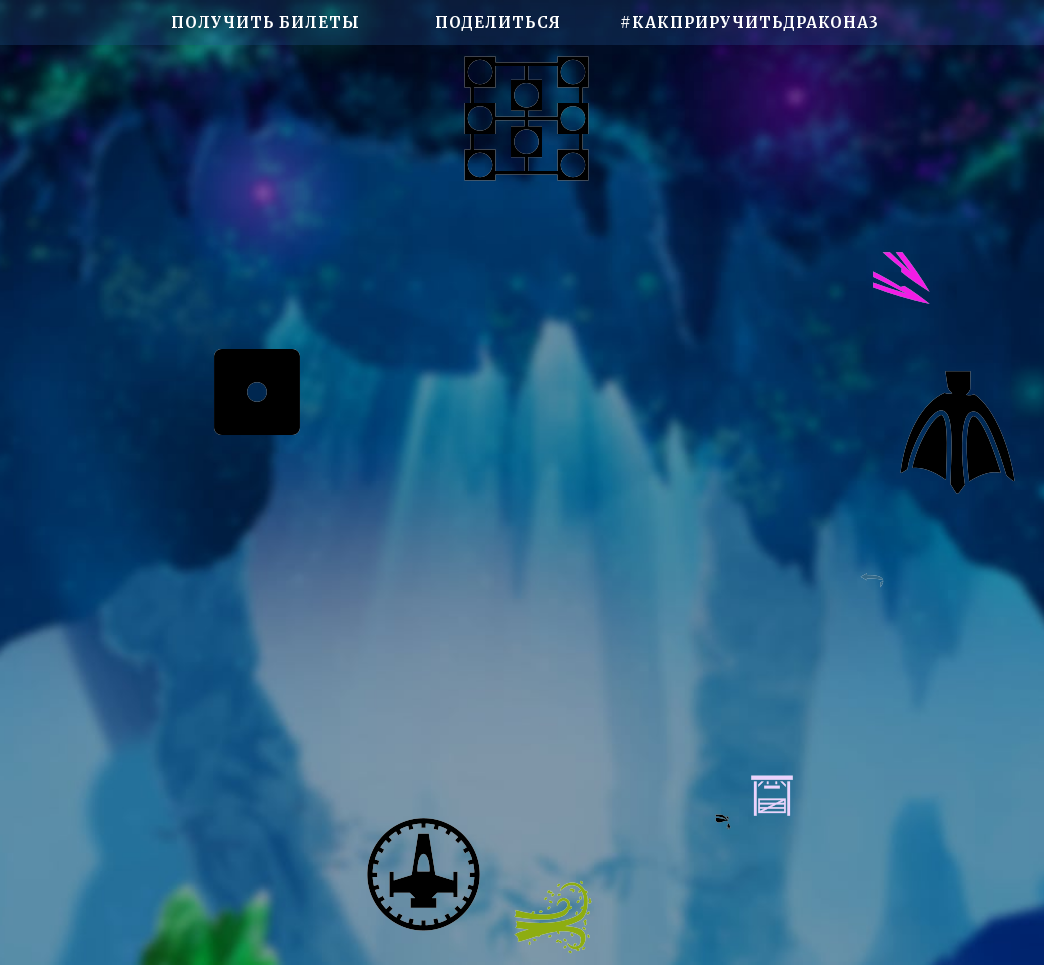  Describe the element at coordinates (553, 917) in the screenshot. I see `indicates sandstorm or dust storm weather condition` at that location.